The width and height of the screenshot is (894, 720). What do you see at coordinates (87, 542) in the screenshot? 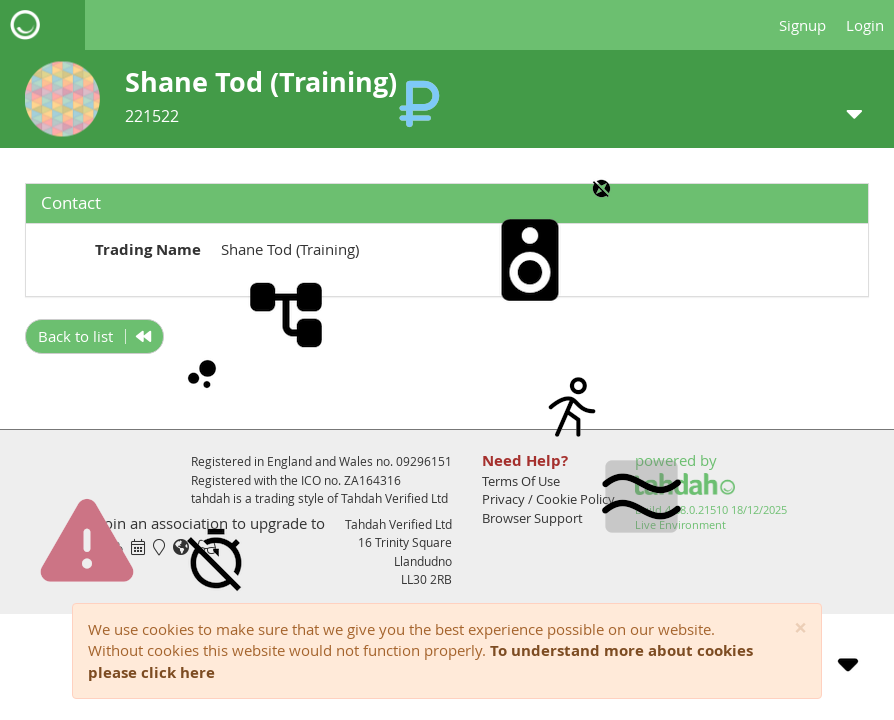
I see `indicates a warning or caution state` at bounding box center [87, 542].